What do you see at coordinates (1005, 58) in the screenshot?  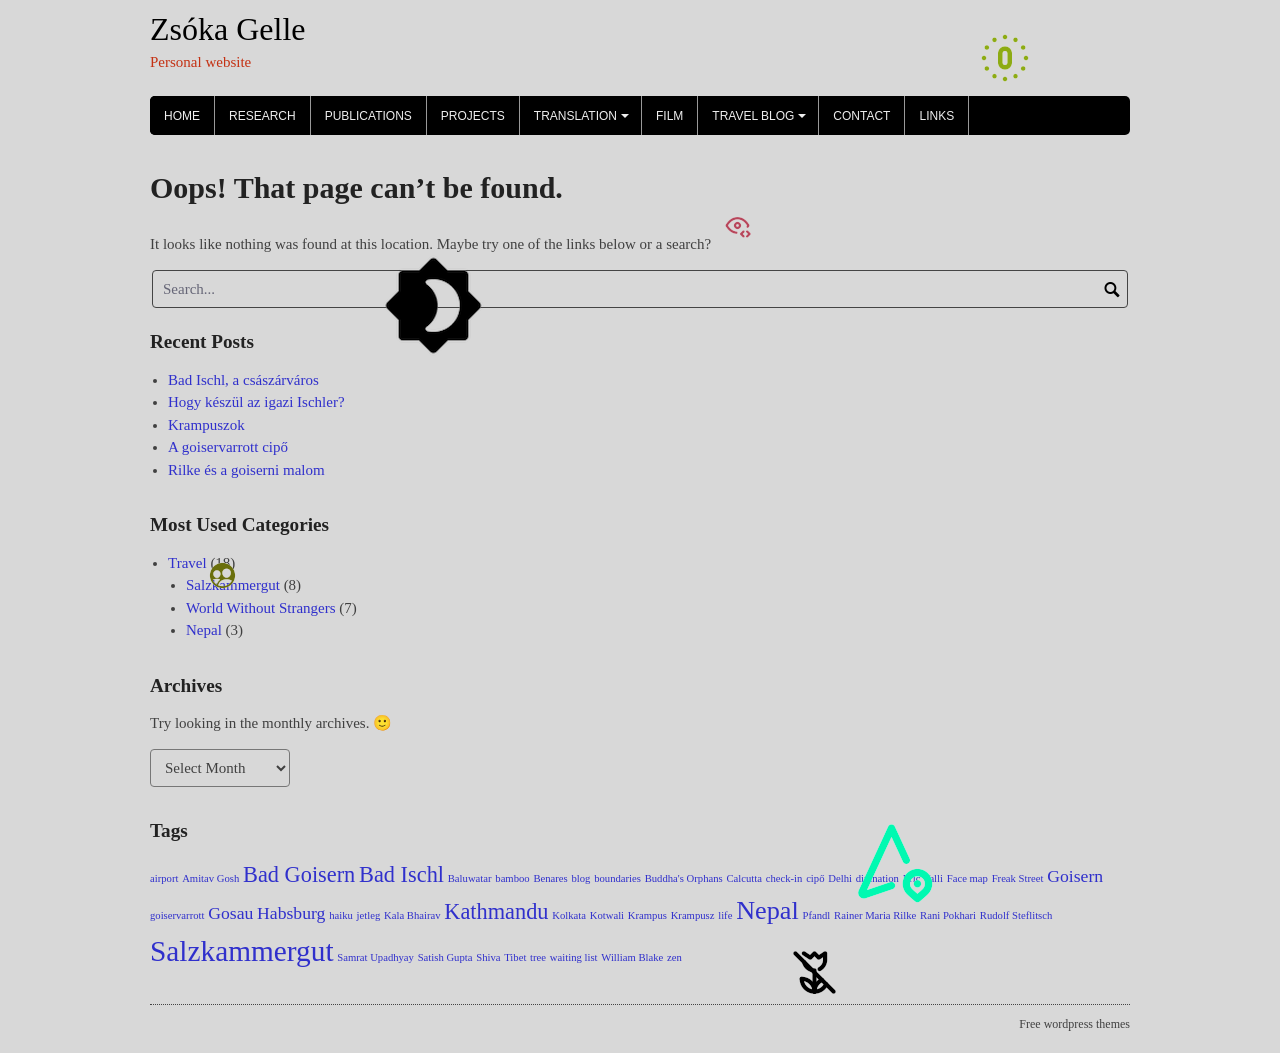 I see `indicates a loading or processing state` at bounding box center [1005, 58].